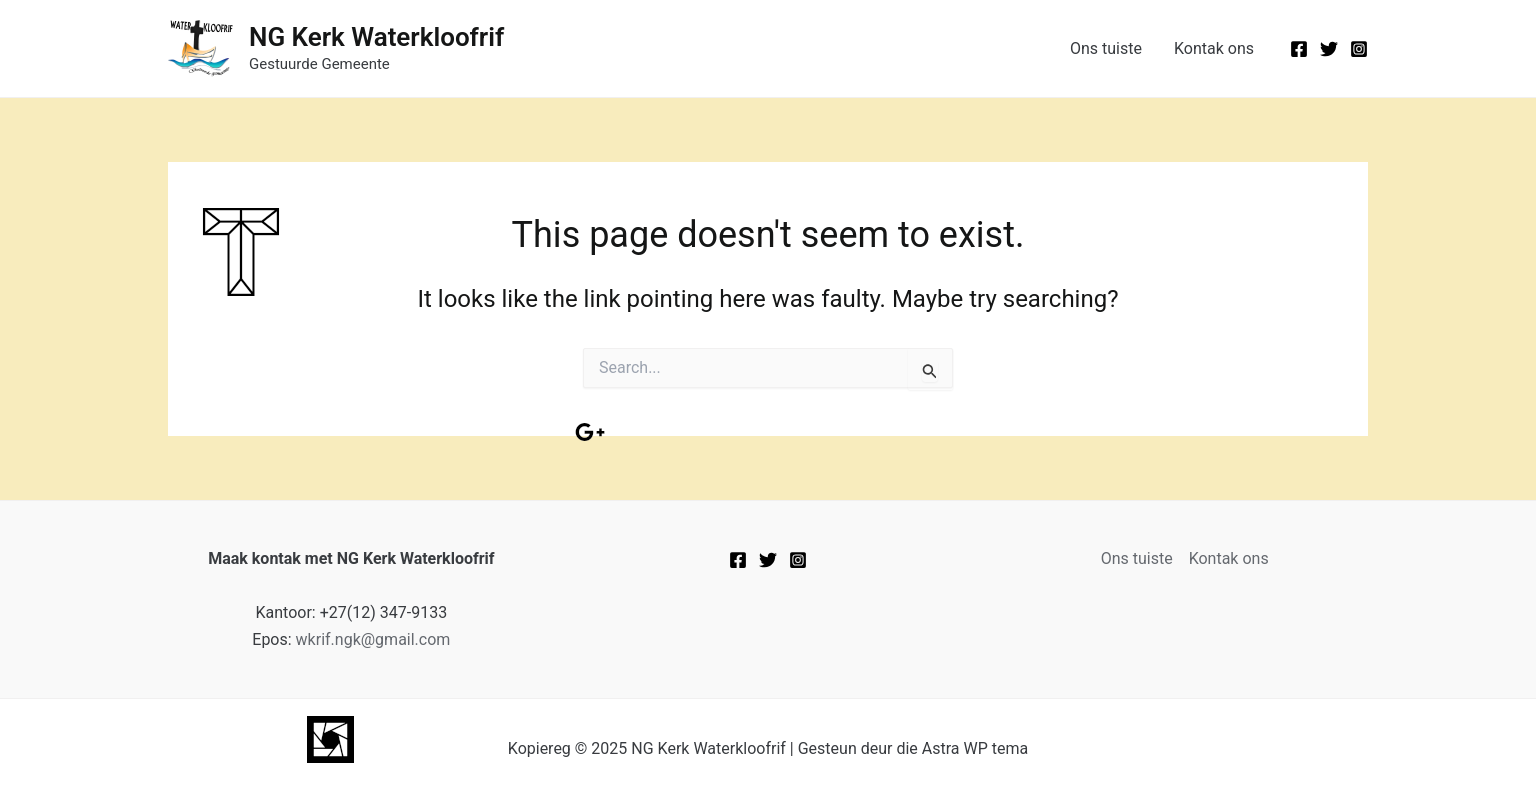 The image size is (1536, 799). Describe the element at coordinates (330, 739) in the screenshot. I see `open google lens for visual search` at that location.